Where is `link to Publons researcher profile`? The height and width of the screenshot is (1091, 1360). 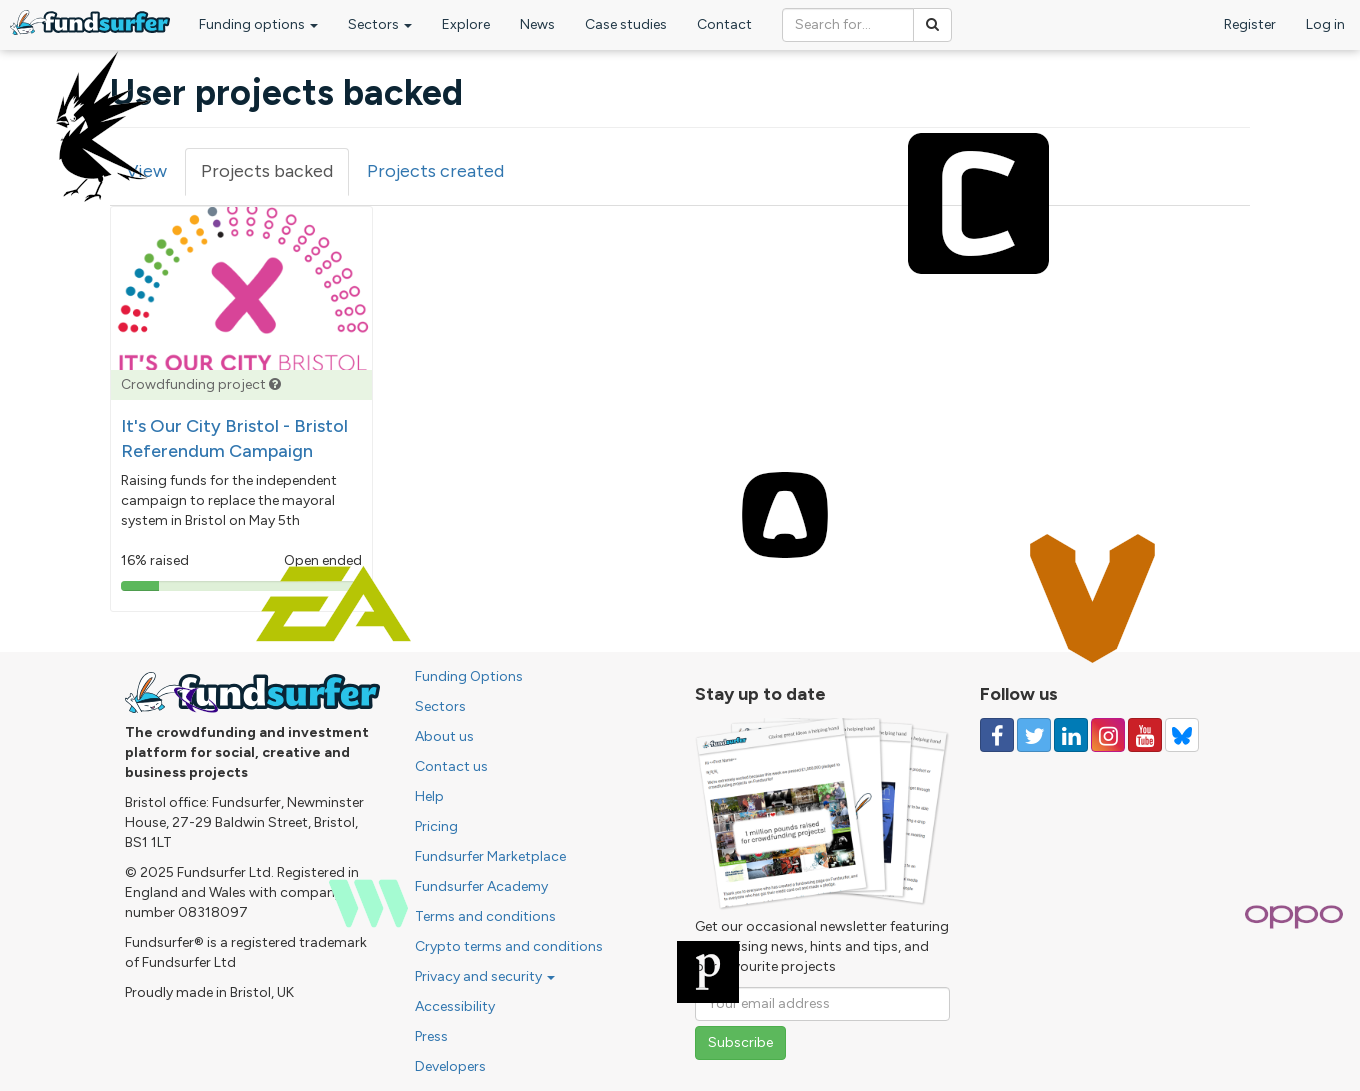
link to Publons researcher profile is located at coordinates (708, 972).